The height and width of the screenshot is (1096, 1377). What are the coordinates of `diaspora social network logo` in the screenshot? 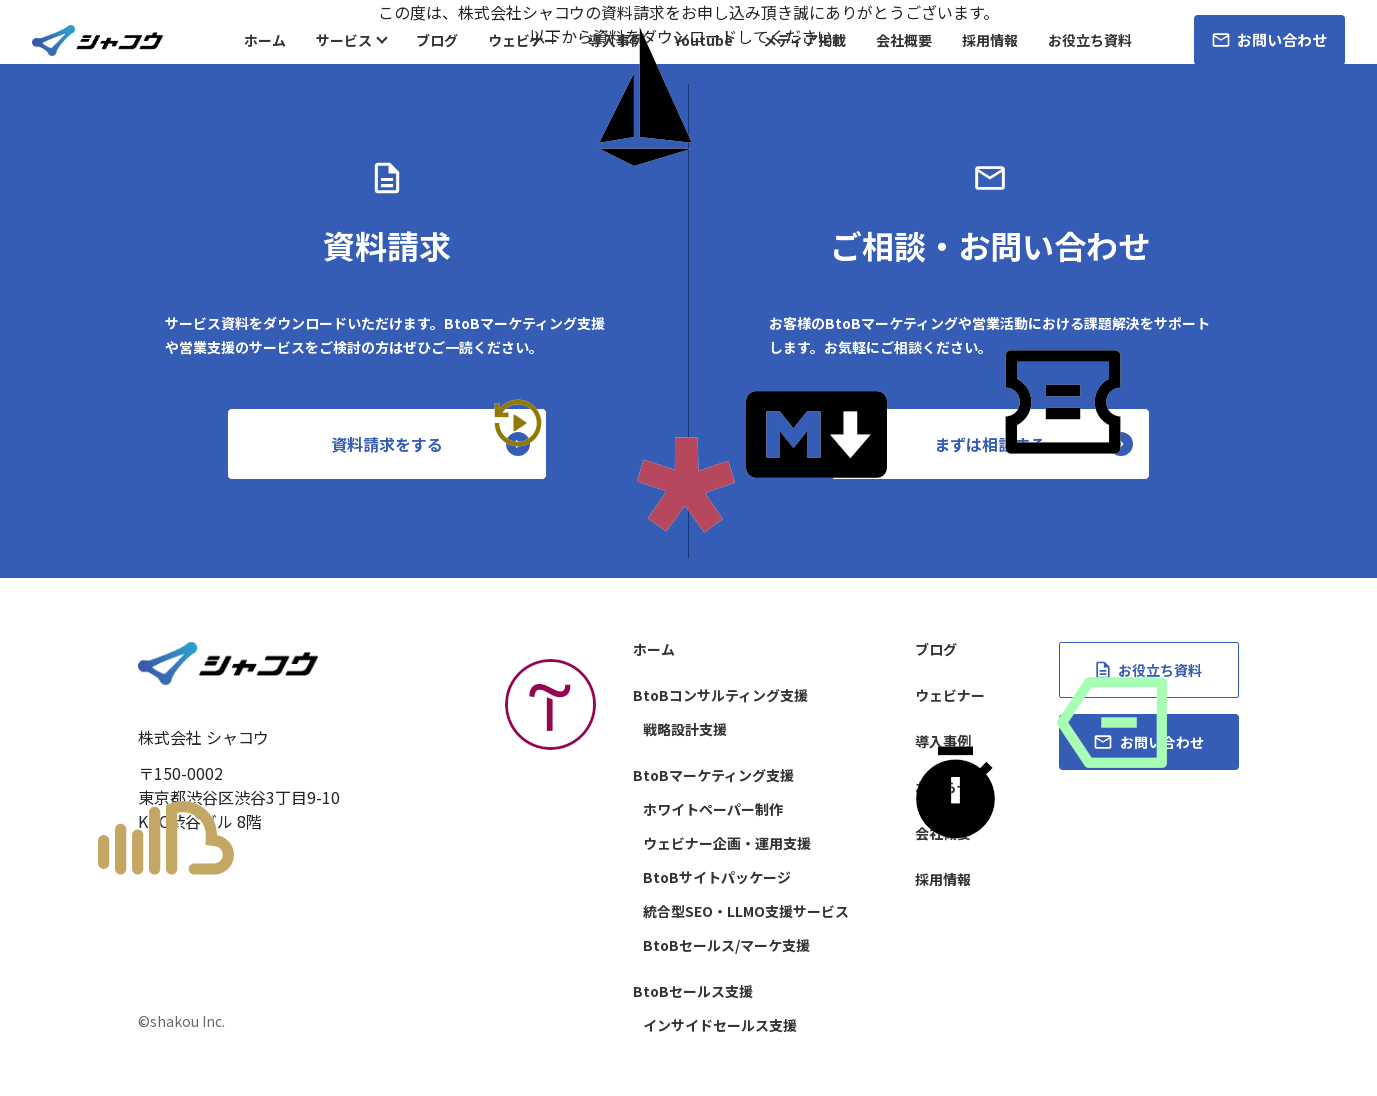 It's located at (686, 485).